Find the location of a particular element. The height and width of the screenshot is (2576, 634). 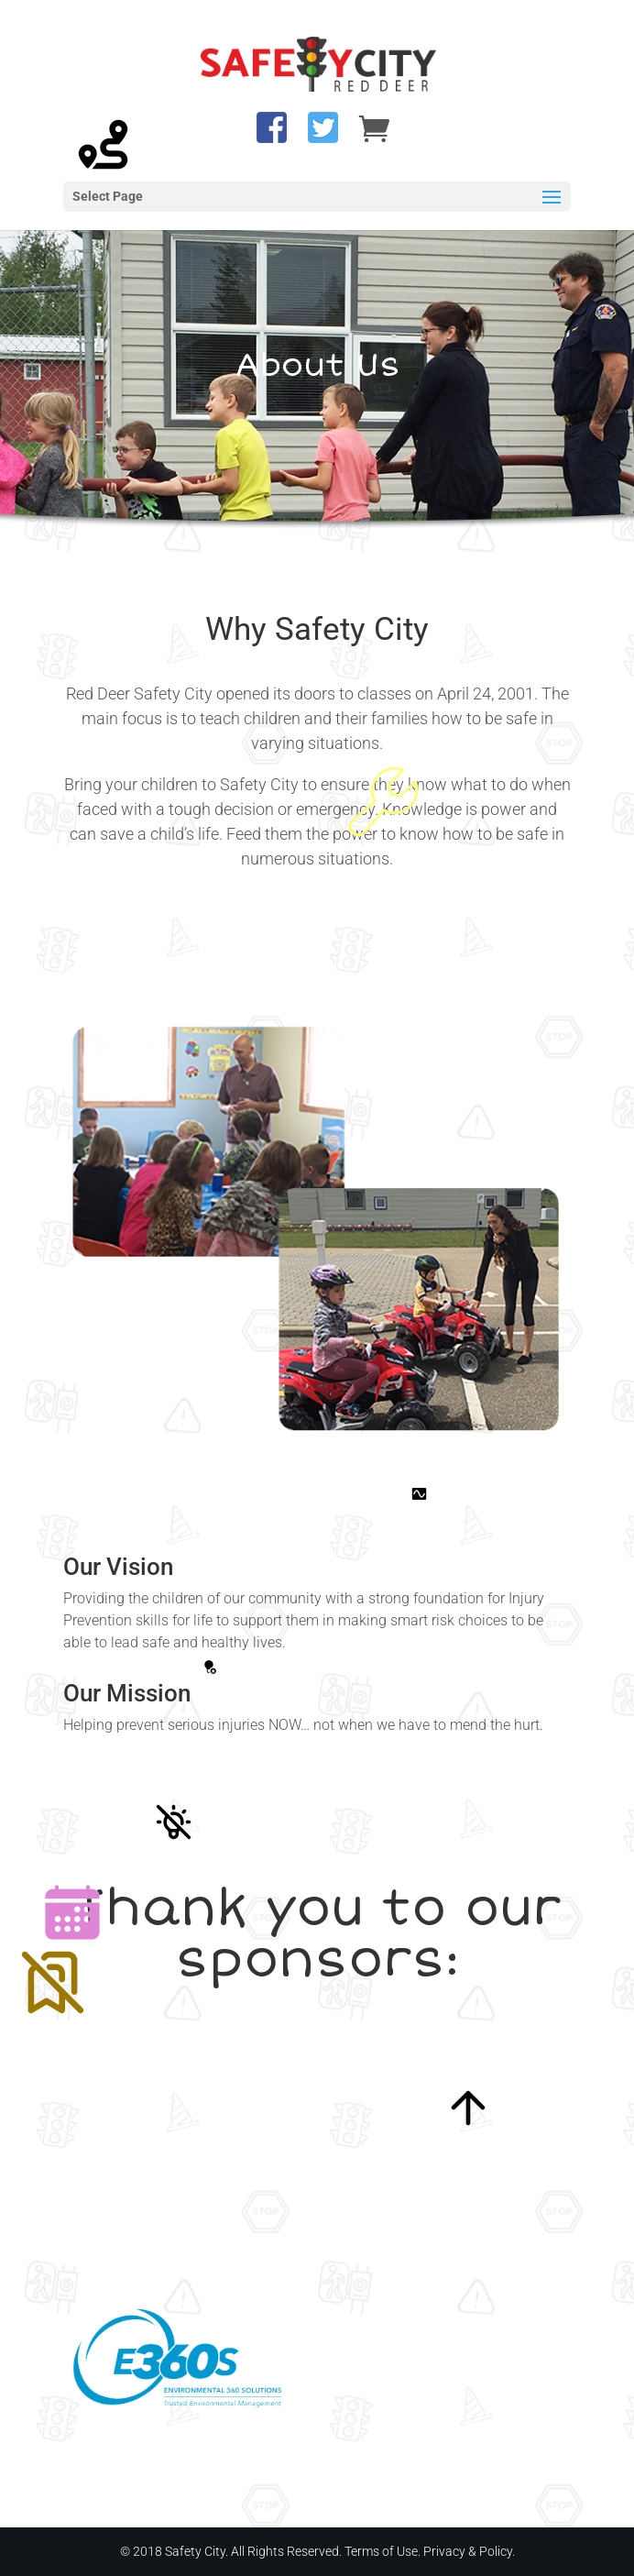

disable light mode or brightness is located at coordinates (173, 1822).